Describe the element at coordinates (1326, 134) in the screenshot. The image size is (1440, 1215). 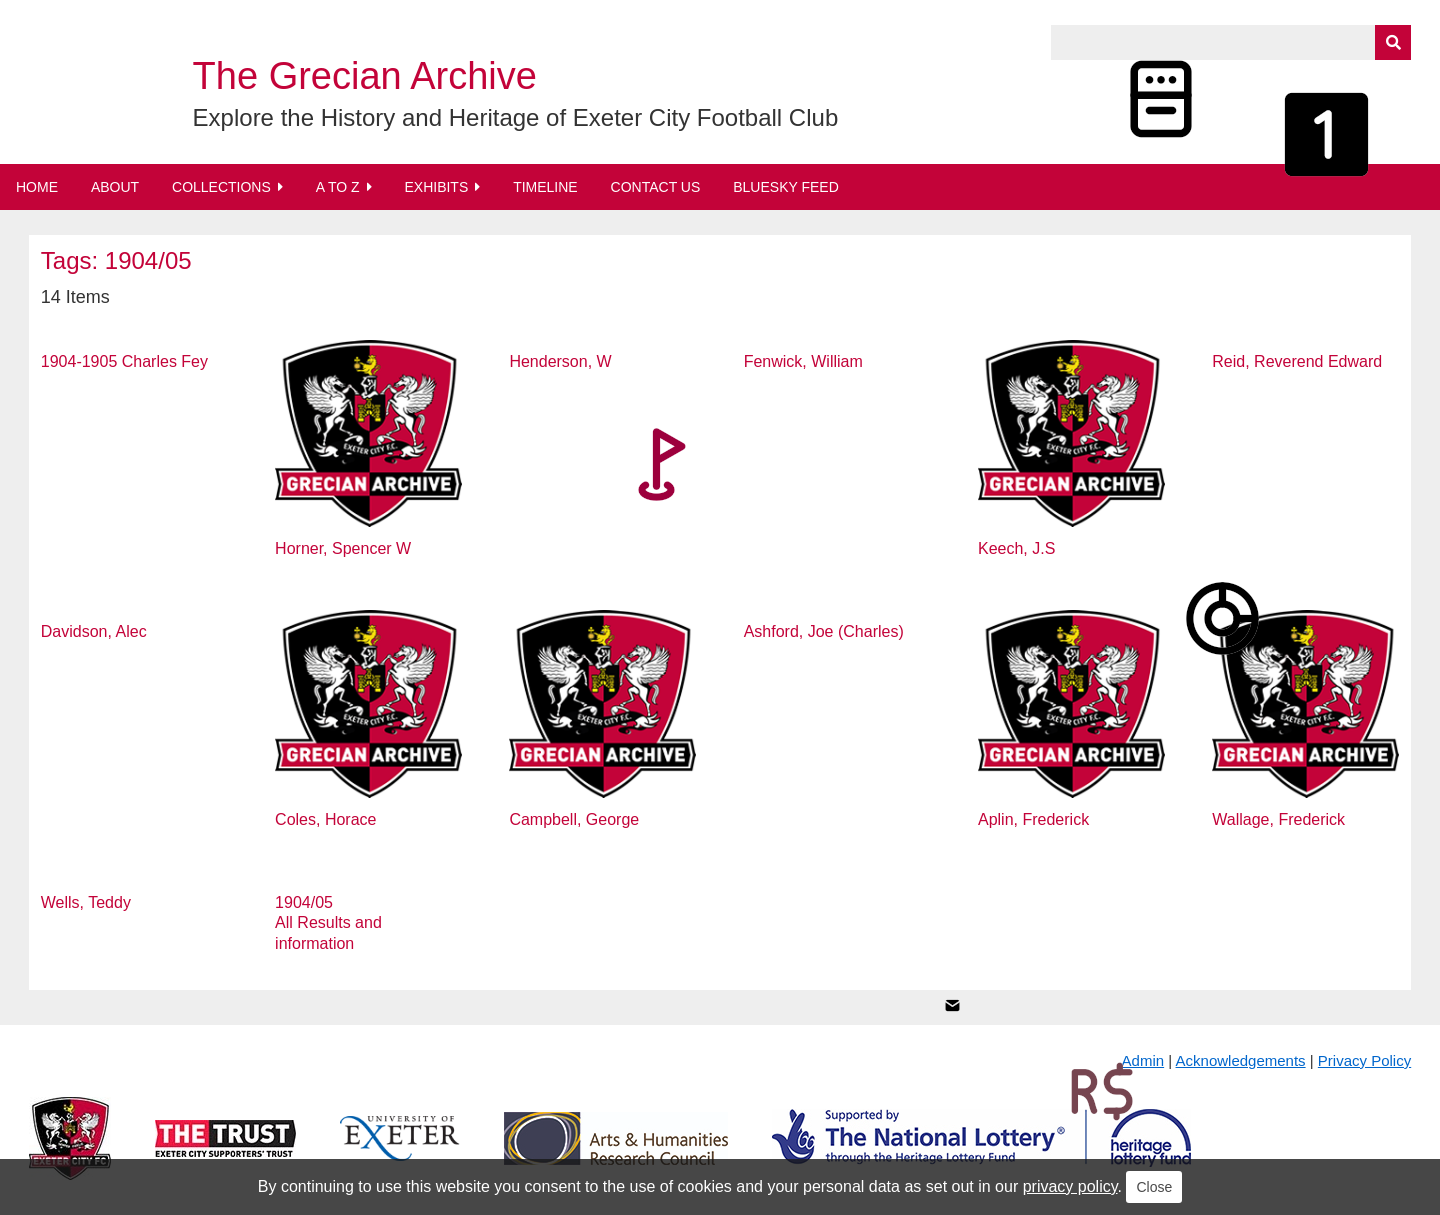
I see `indicates the first step in a sequence or process` at that location.